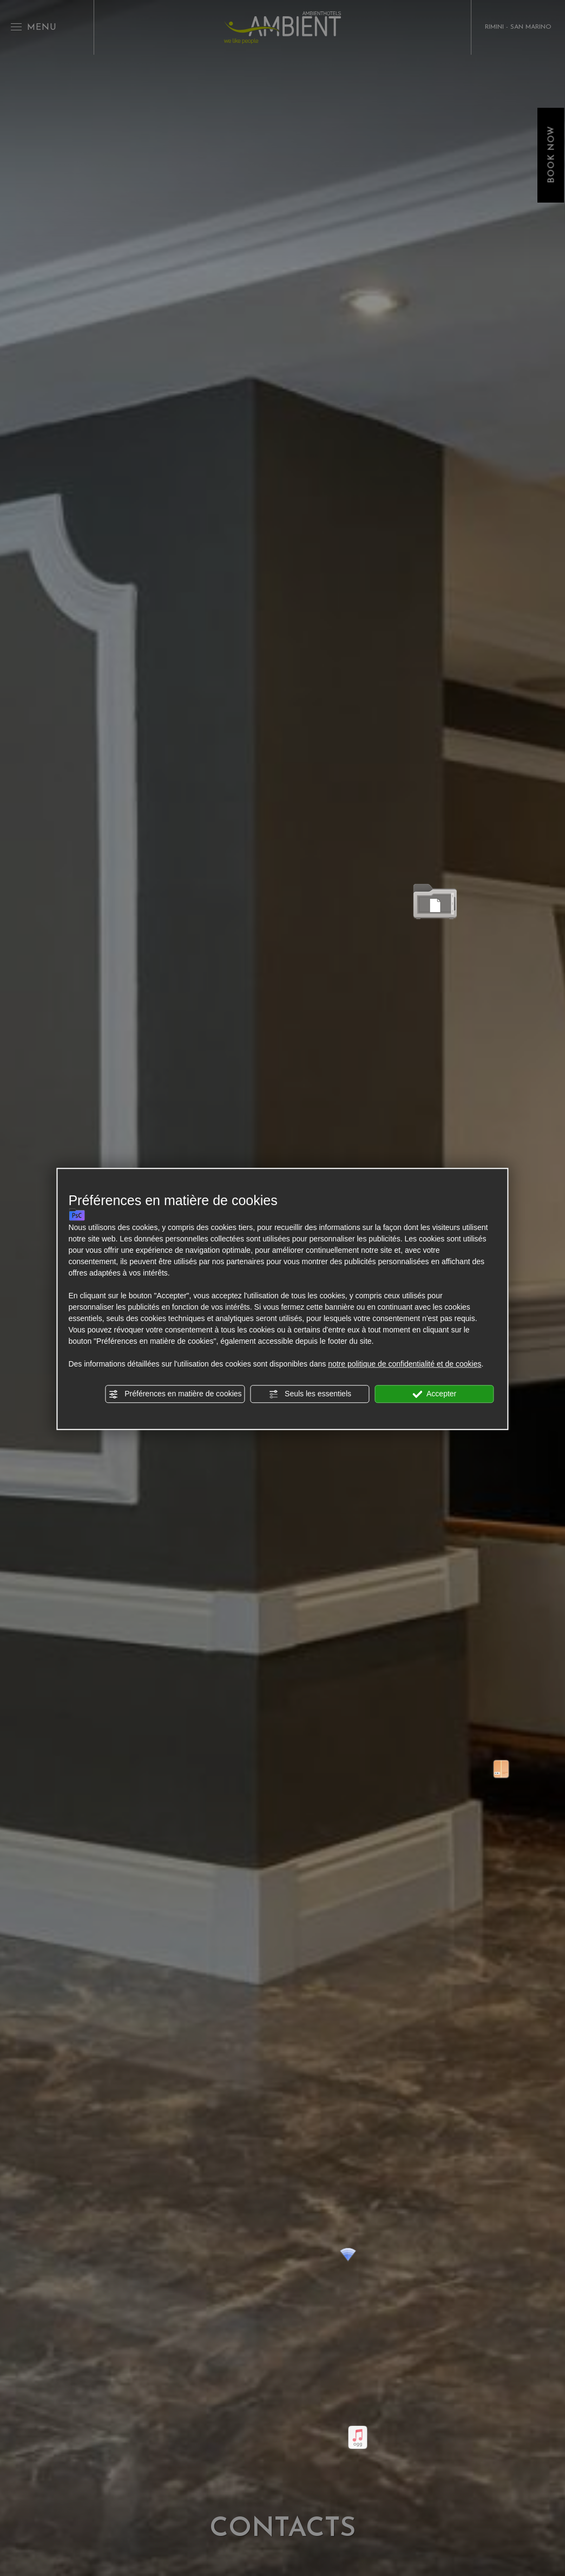  Describe the element at coordinates (358, 2437) in the screenshot. I see `an ogg vorbis audio file` at that location.